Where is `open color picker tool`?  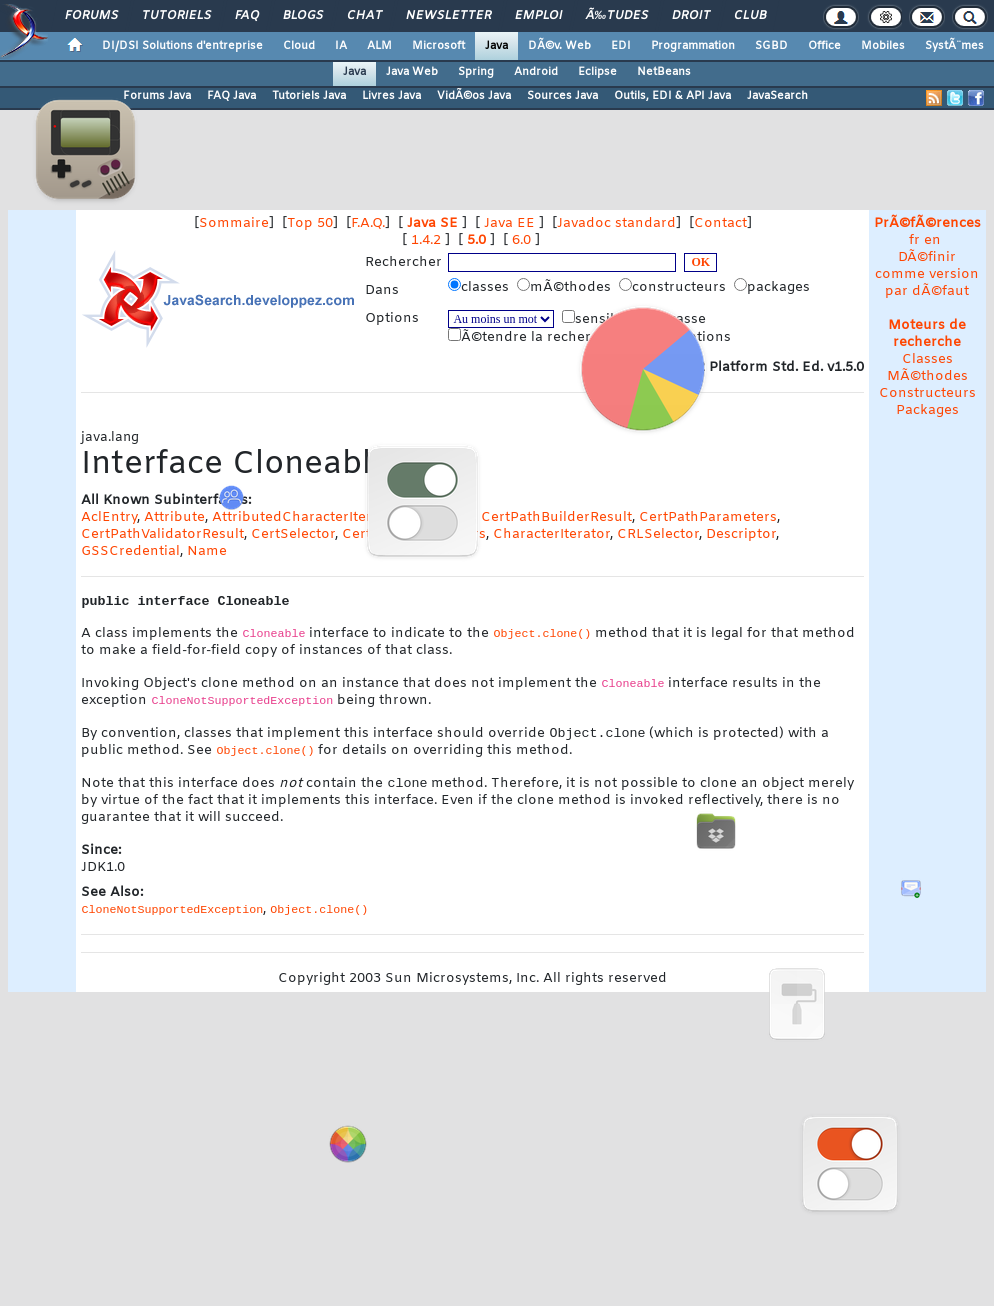
open color picker tool is located at coordinates (348, 1144).